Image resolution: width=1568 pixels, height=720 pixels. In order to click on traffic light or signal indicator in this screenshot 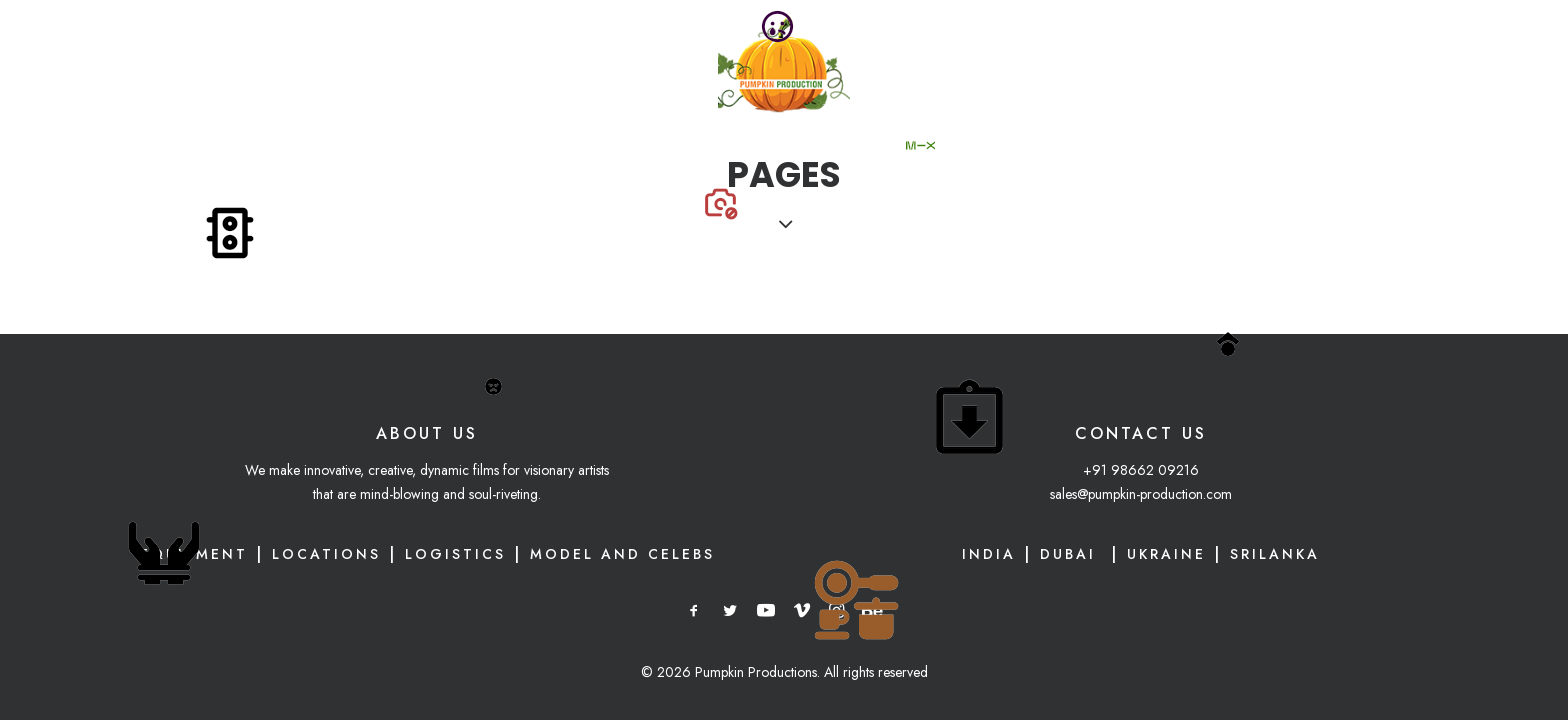, I will do `click(230, 233)`.